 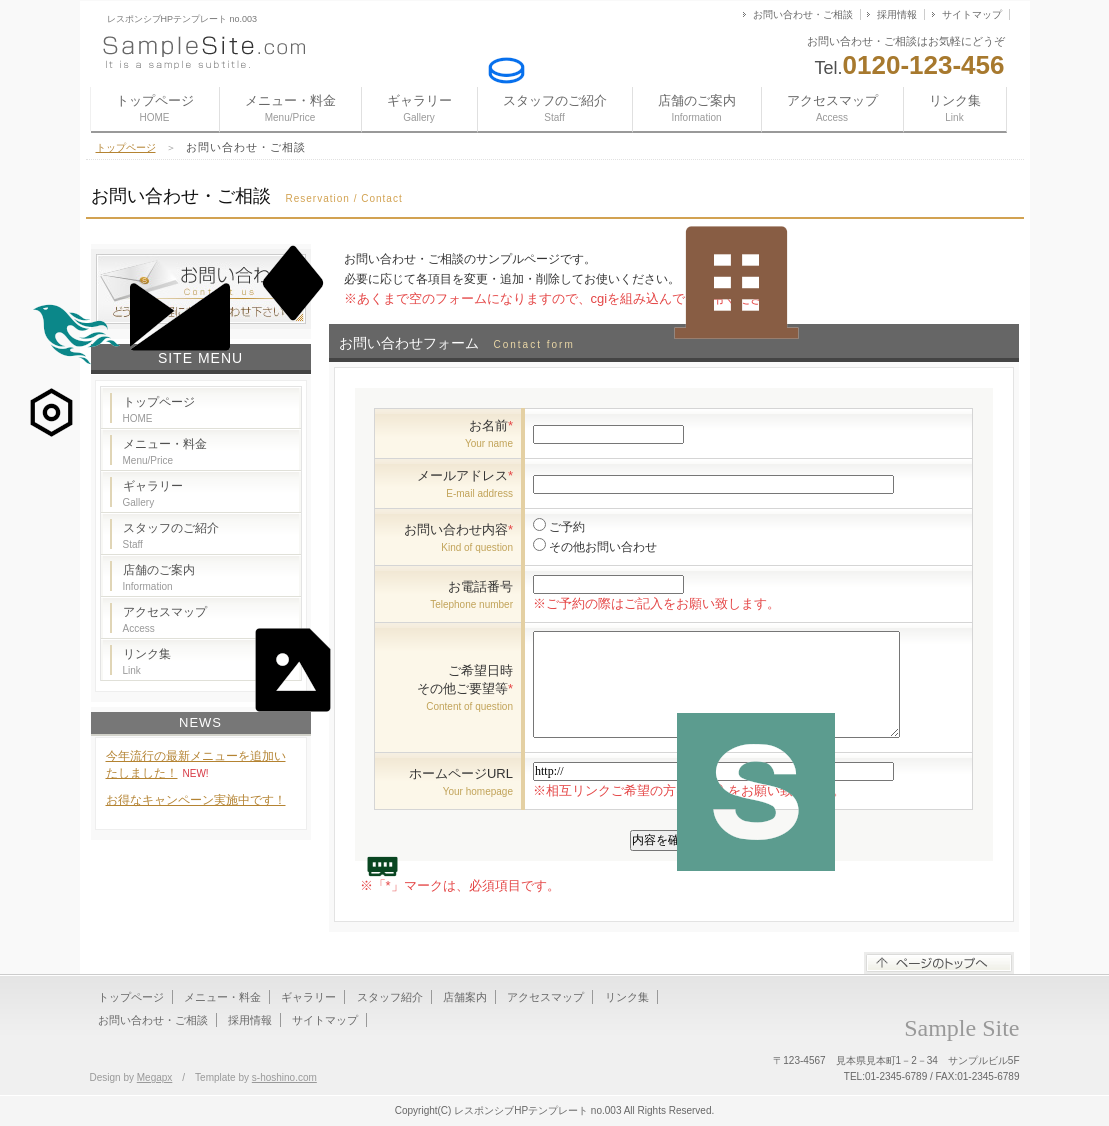 What do you see at coordinates (76, 334) in the screenshot?
I see `phoenix framework logo` at bounding box center [76, 334].